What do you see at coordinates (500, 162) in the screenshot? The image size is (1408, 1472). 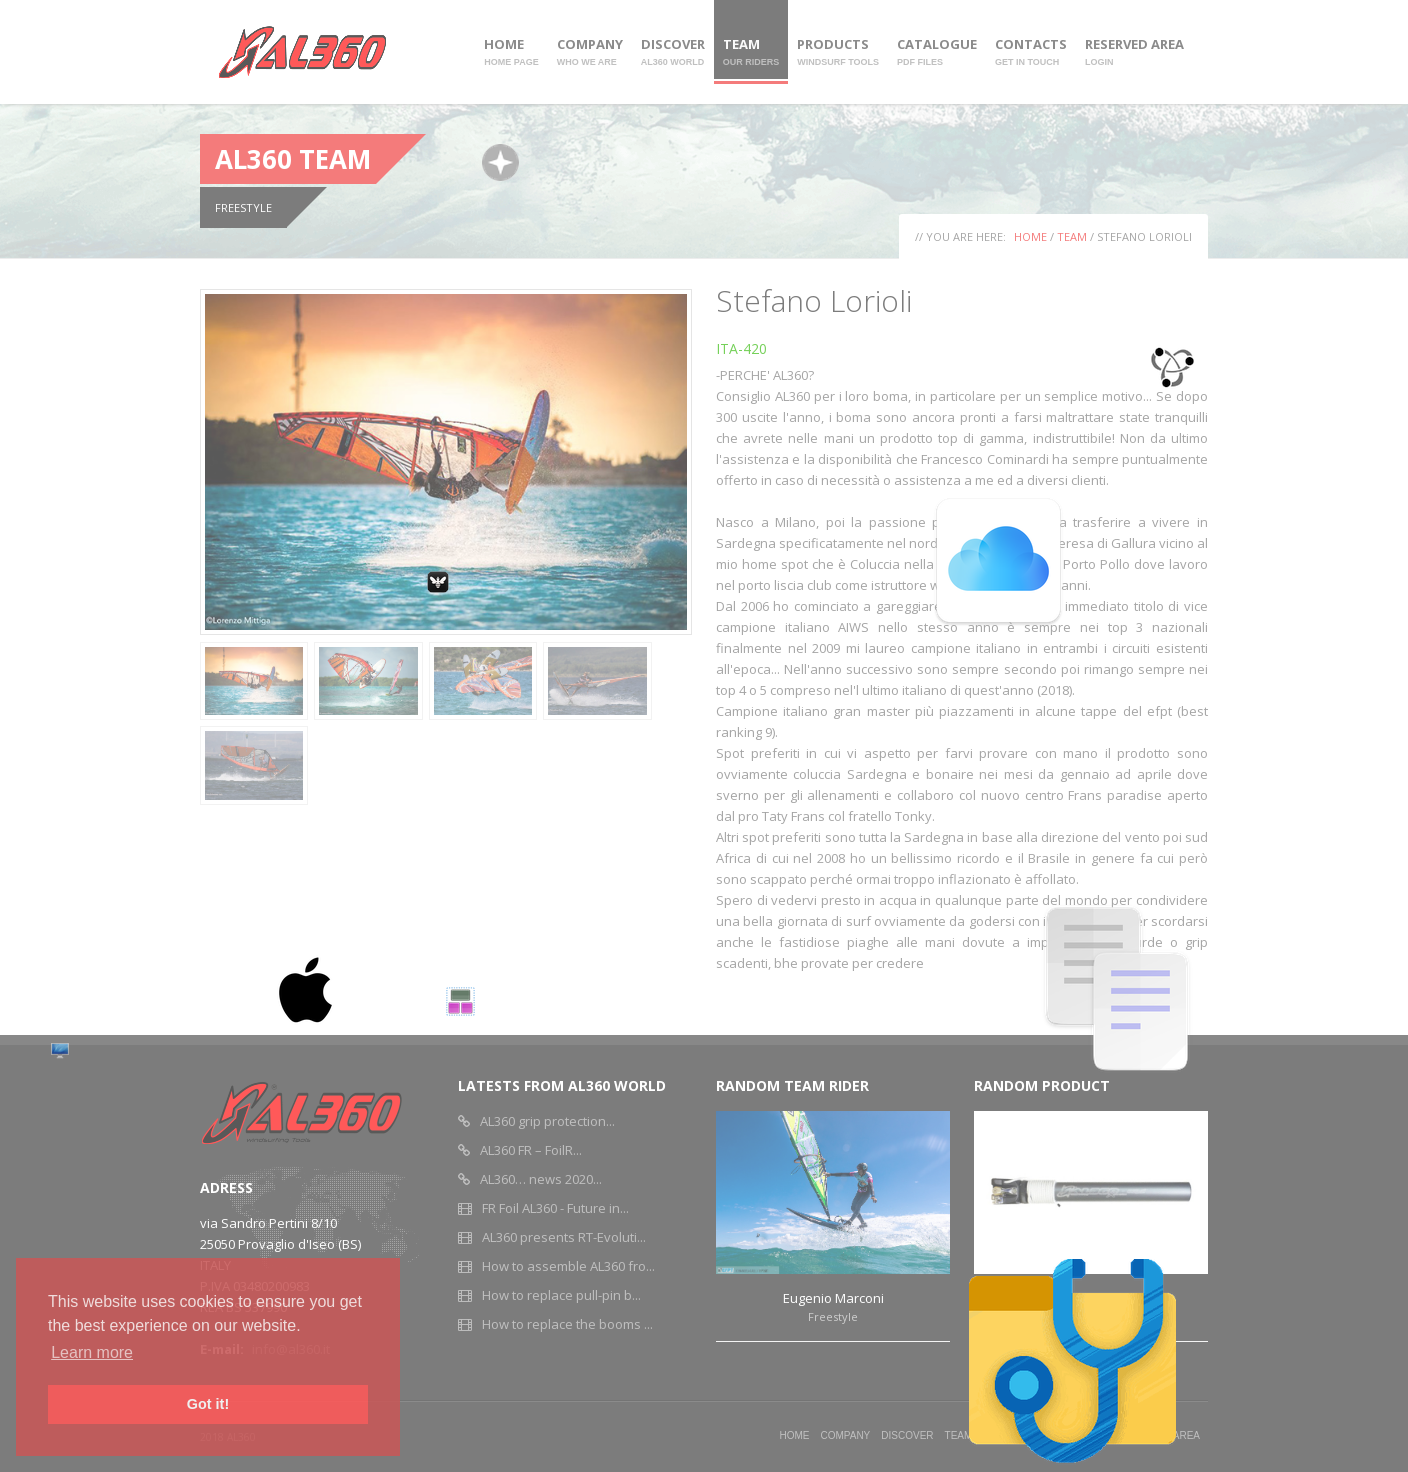 I see `remove trusted status from a bluetooth device` at bounding box center [500, 162].